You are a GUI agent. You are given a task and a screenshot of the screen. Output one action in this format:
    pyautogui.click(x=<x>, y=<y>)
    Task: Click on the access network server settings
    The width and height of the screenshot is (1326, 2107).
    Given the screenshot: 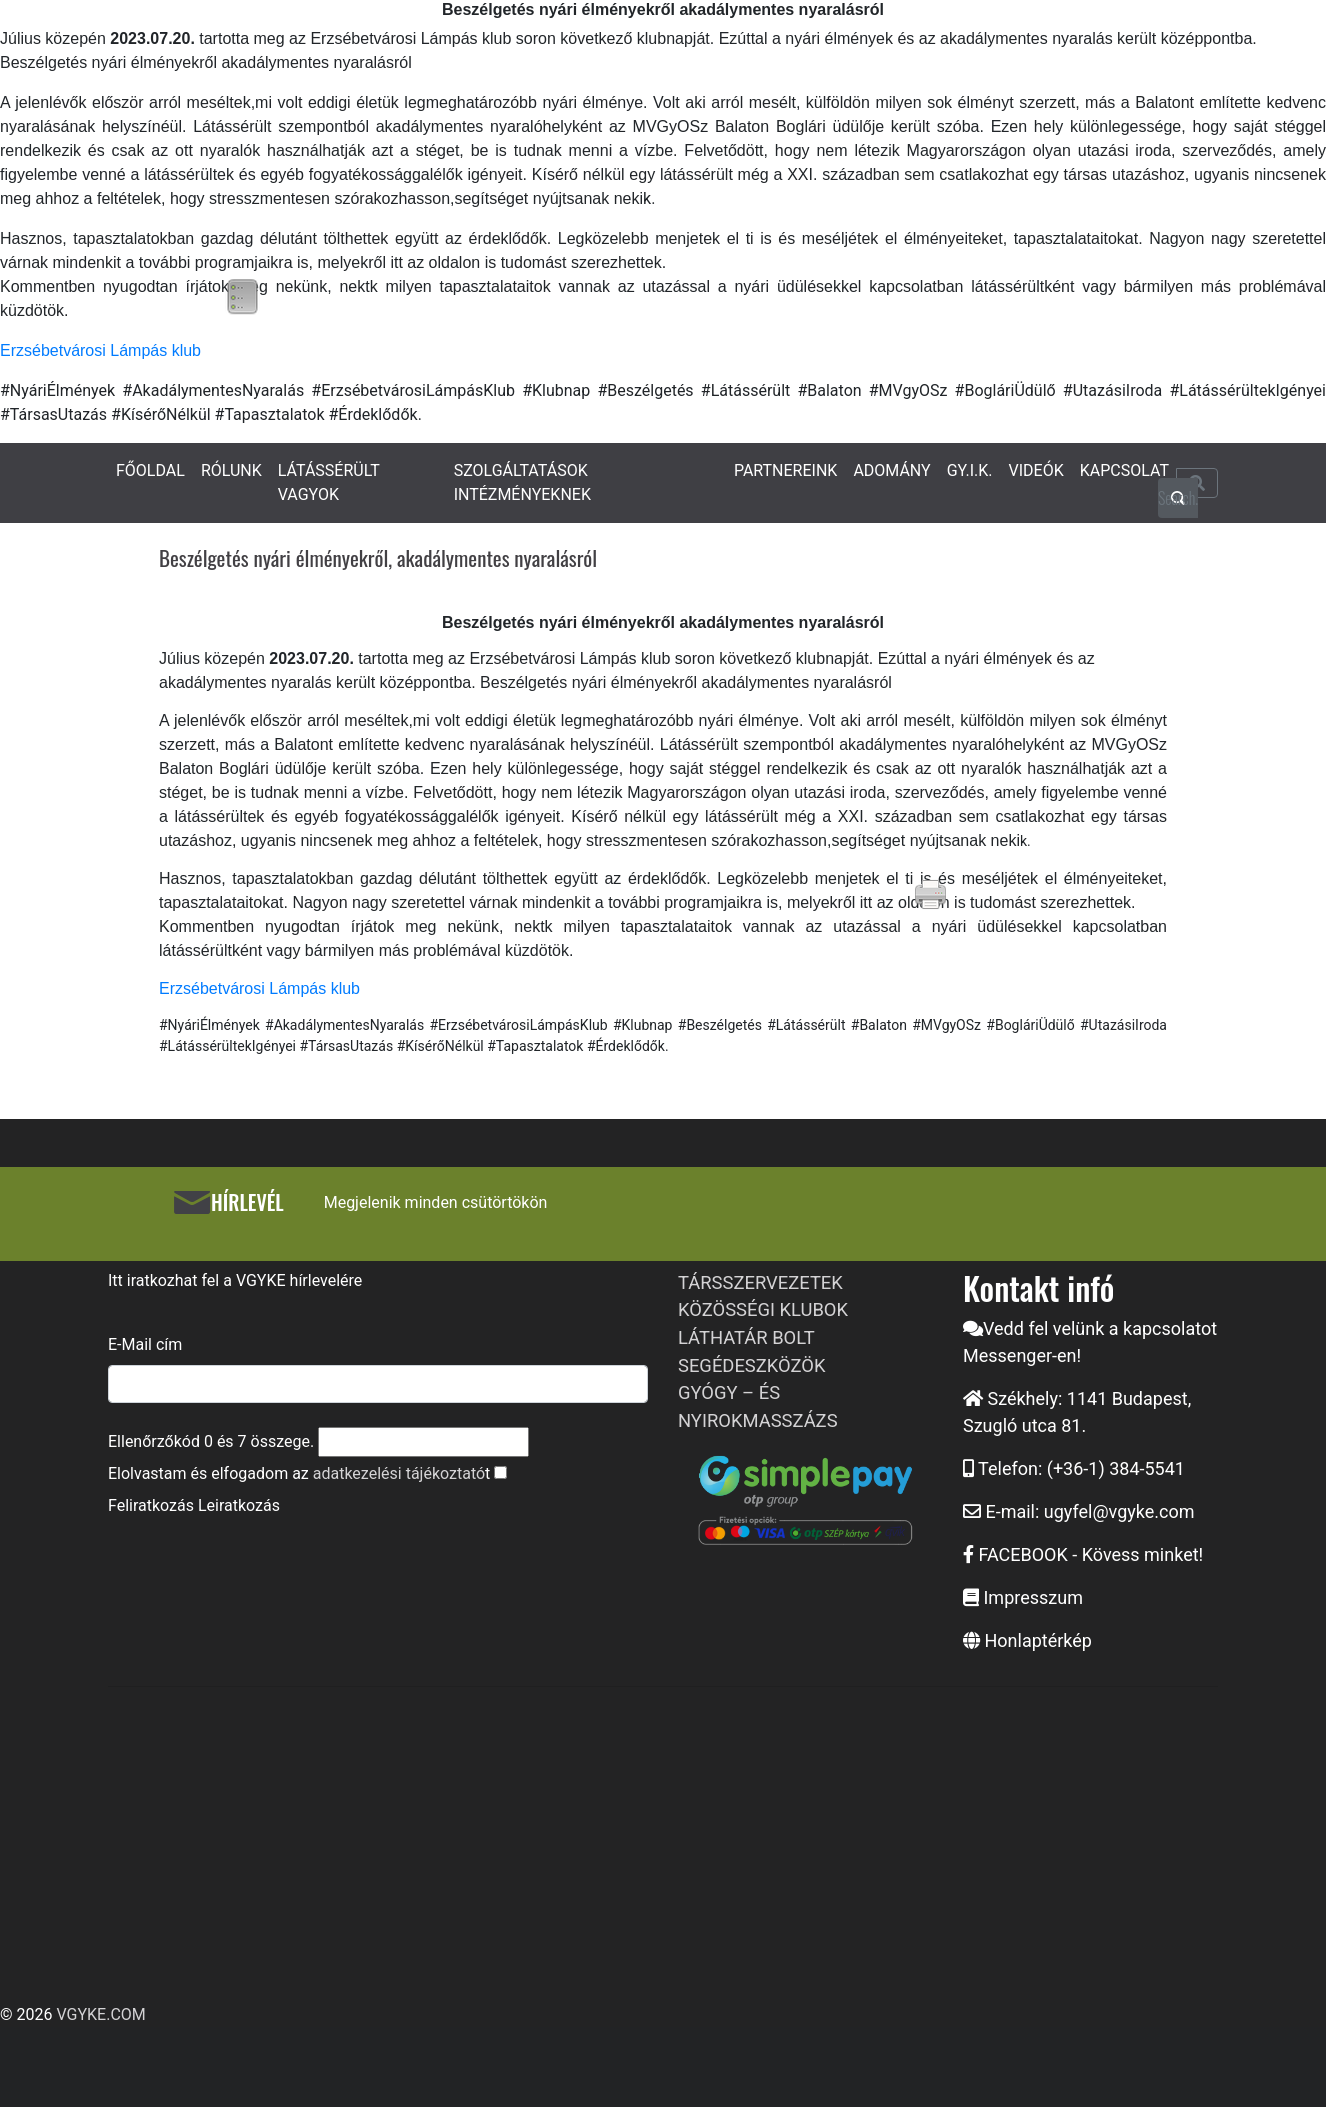 What is the action you would take?
    pyautogui.click(x=242, y=296)
    